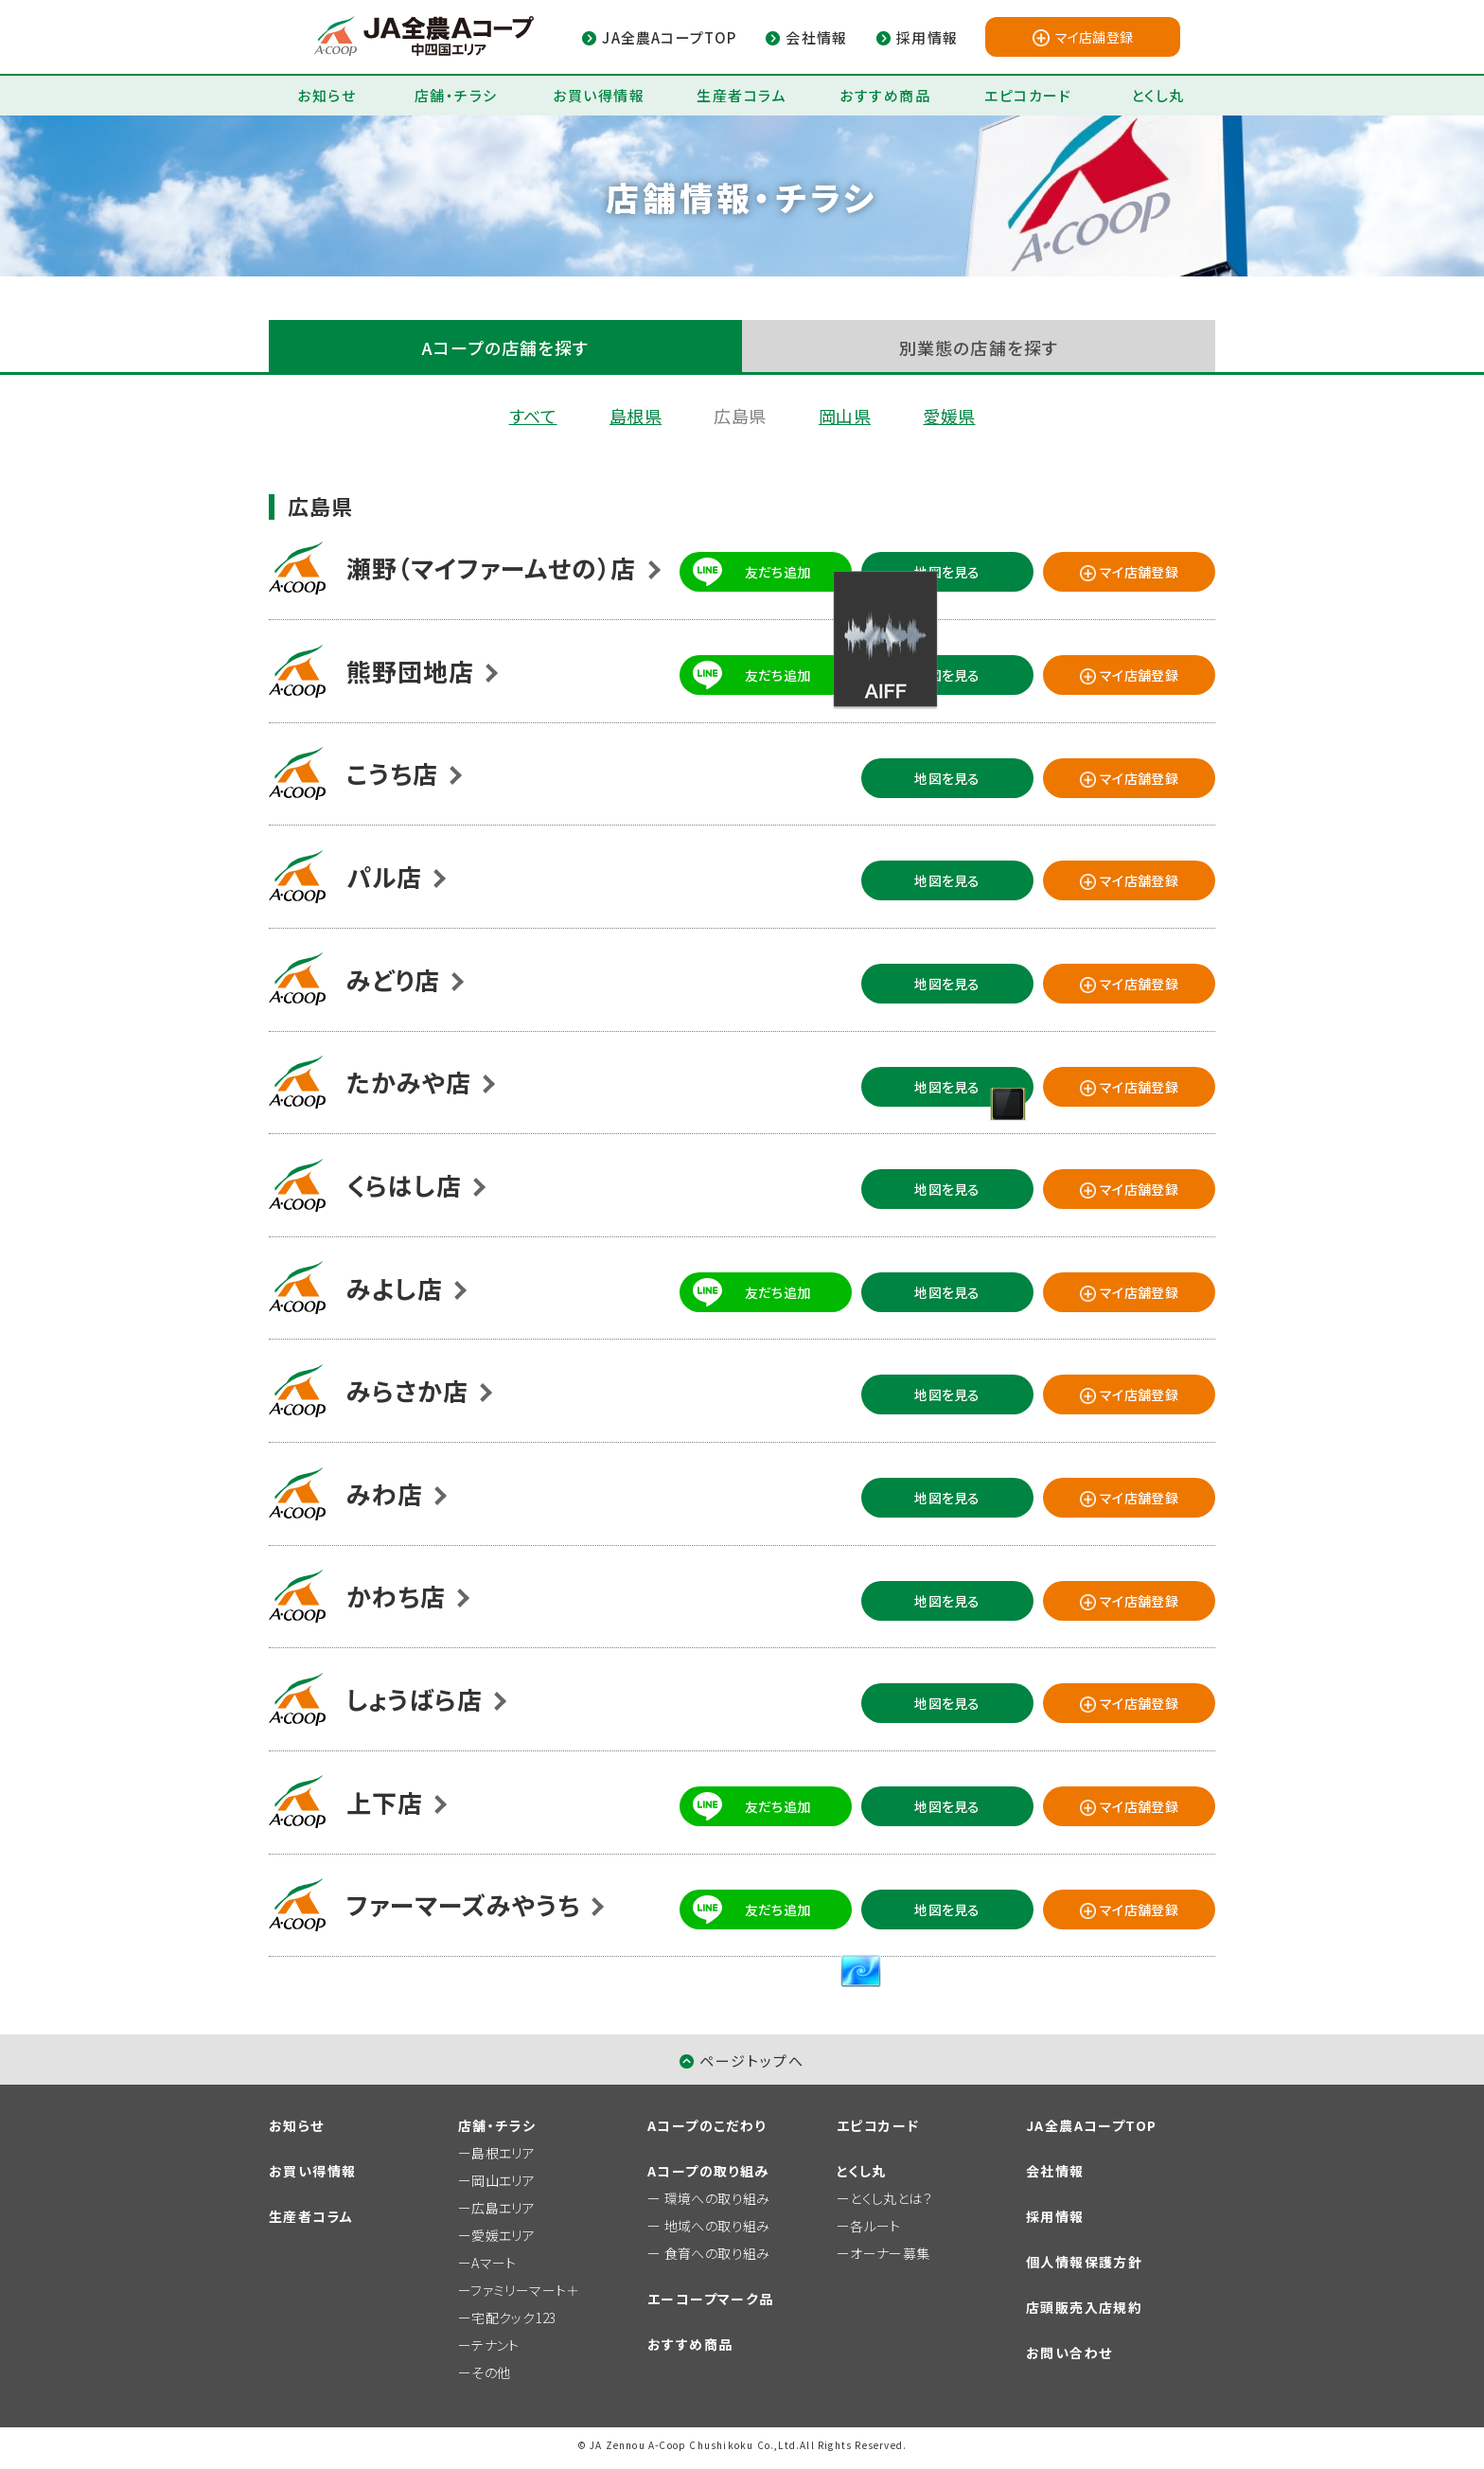 This screenshot has width=1484, height=2469. Describe the element at coordinates (885, 642) in the screenshot. I see `an AIFF audio file in GarageBand or Logic Pro` at that location.